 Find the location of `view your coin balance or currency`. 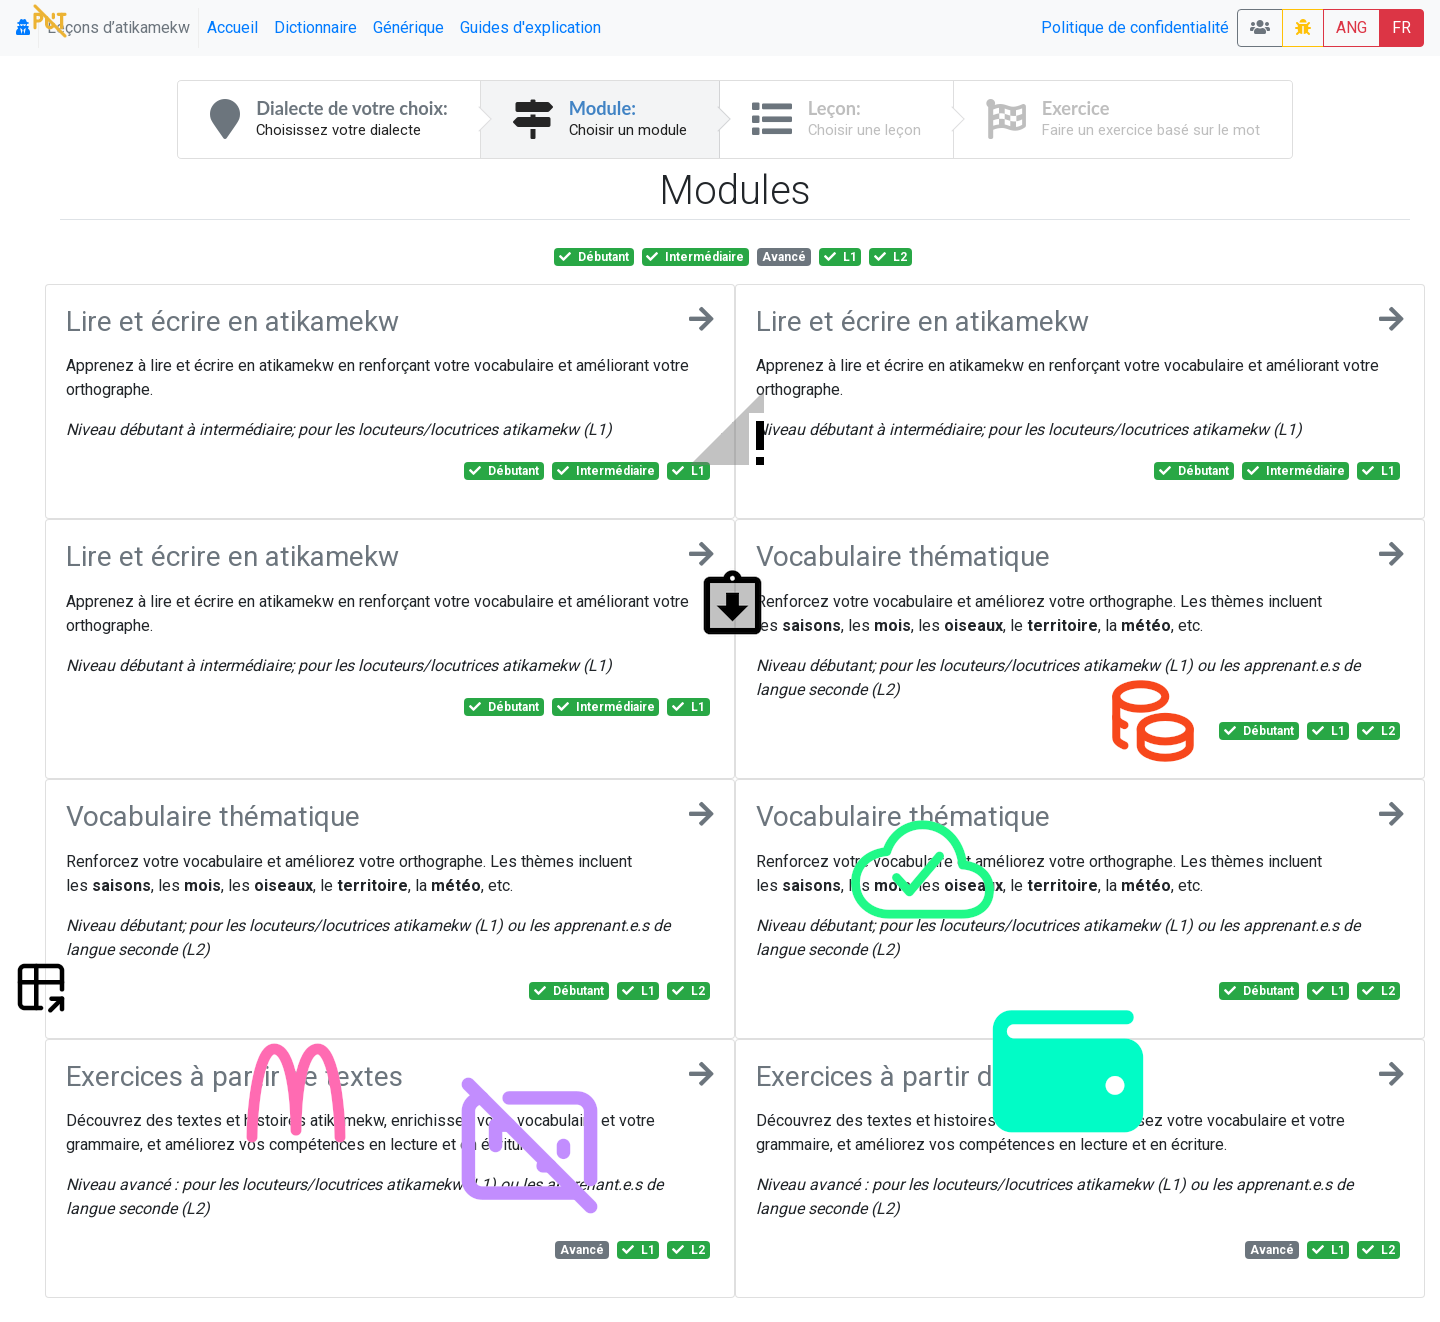

view your coin balance or currency is located at coordinates (1153, 721).